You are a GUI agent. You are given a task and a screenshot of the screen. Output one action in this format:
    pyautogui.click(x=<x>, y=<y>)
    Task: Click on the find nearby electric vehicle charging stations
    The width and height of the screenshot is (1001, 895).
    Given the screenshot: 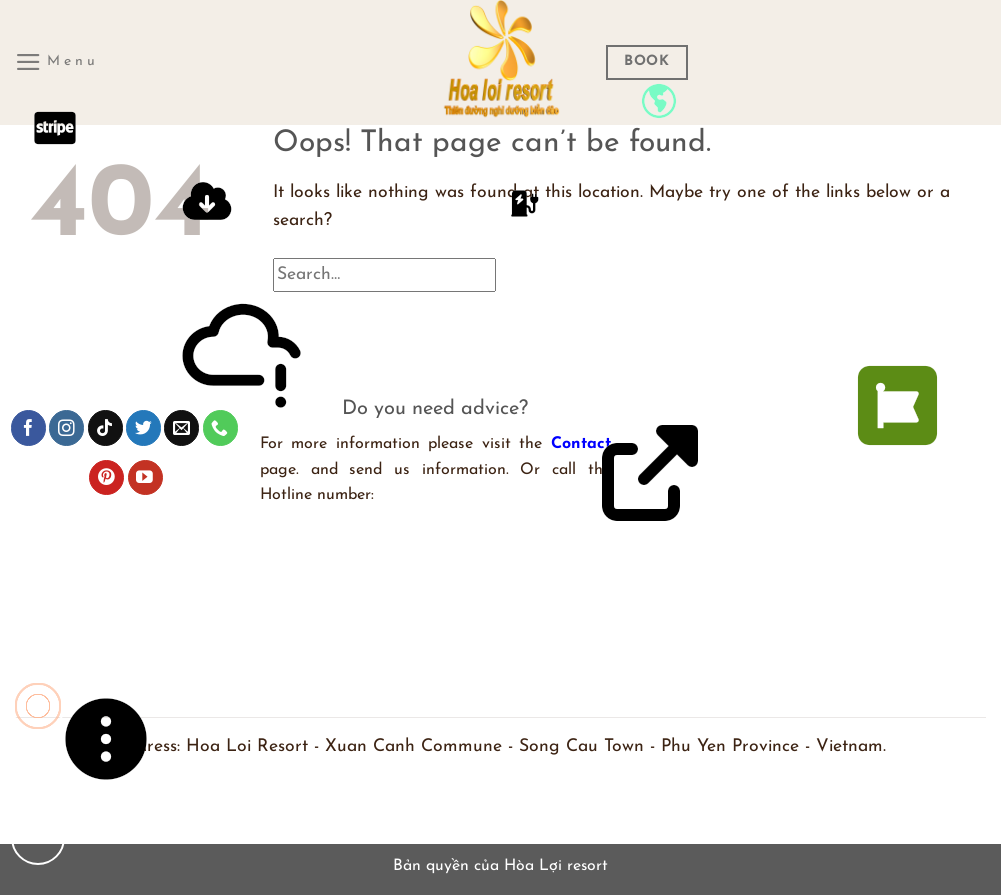 What is the action you would take?
    pyautogui.click(x=523, y=203)
    